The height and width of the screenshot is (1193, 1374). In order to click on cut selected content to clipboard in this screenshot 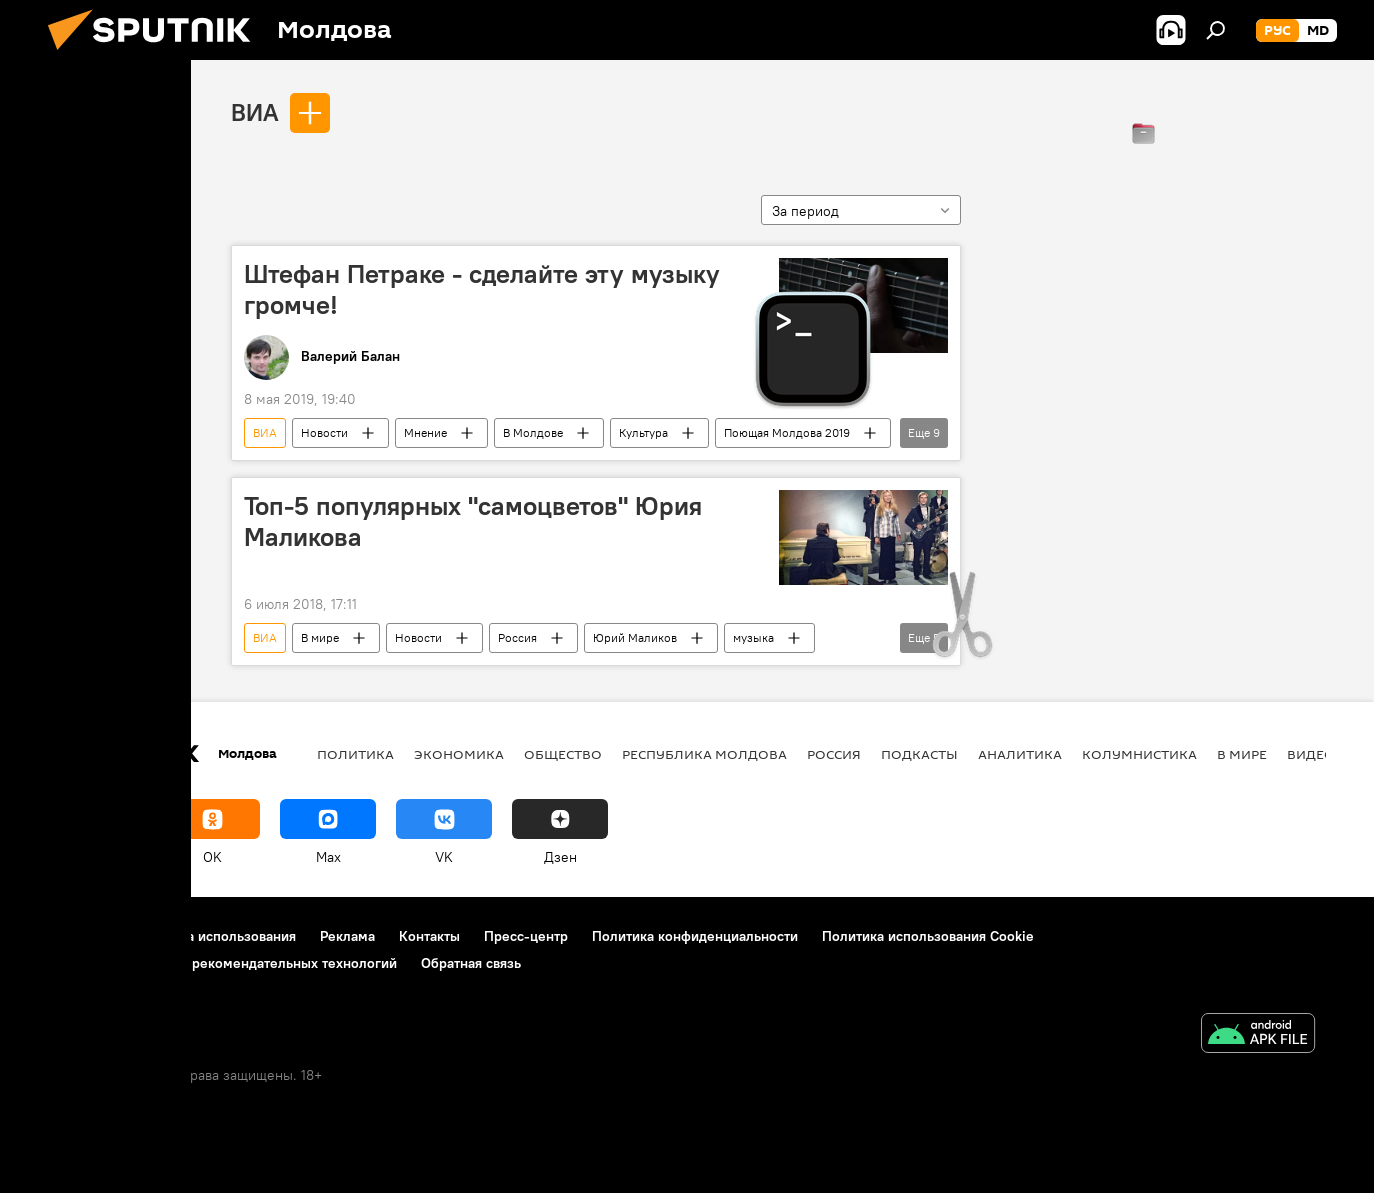, I will do `click(962, 614)`.